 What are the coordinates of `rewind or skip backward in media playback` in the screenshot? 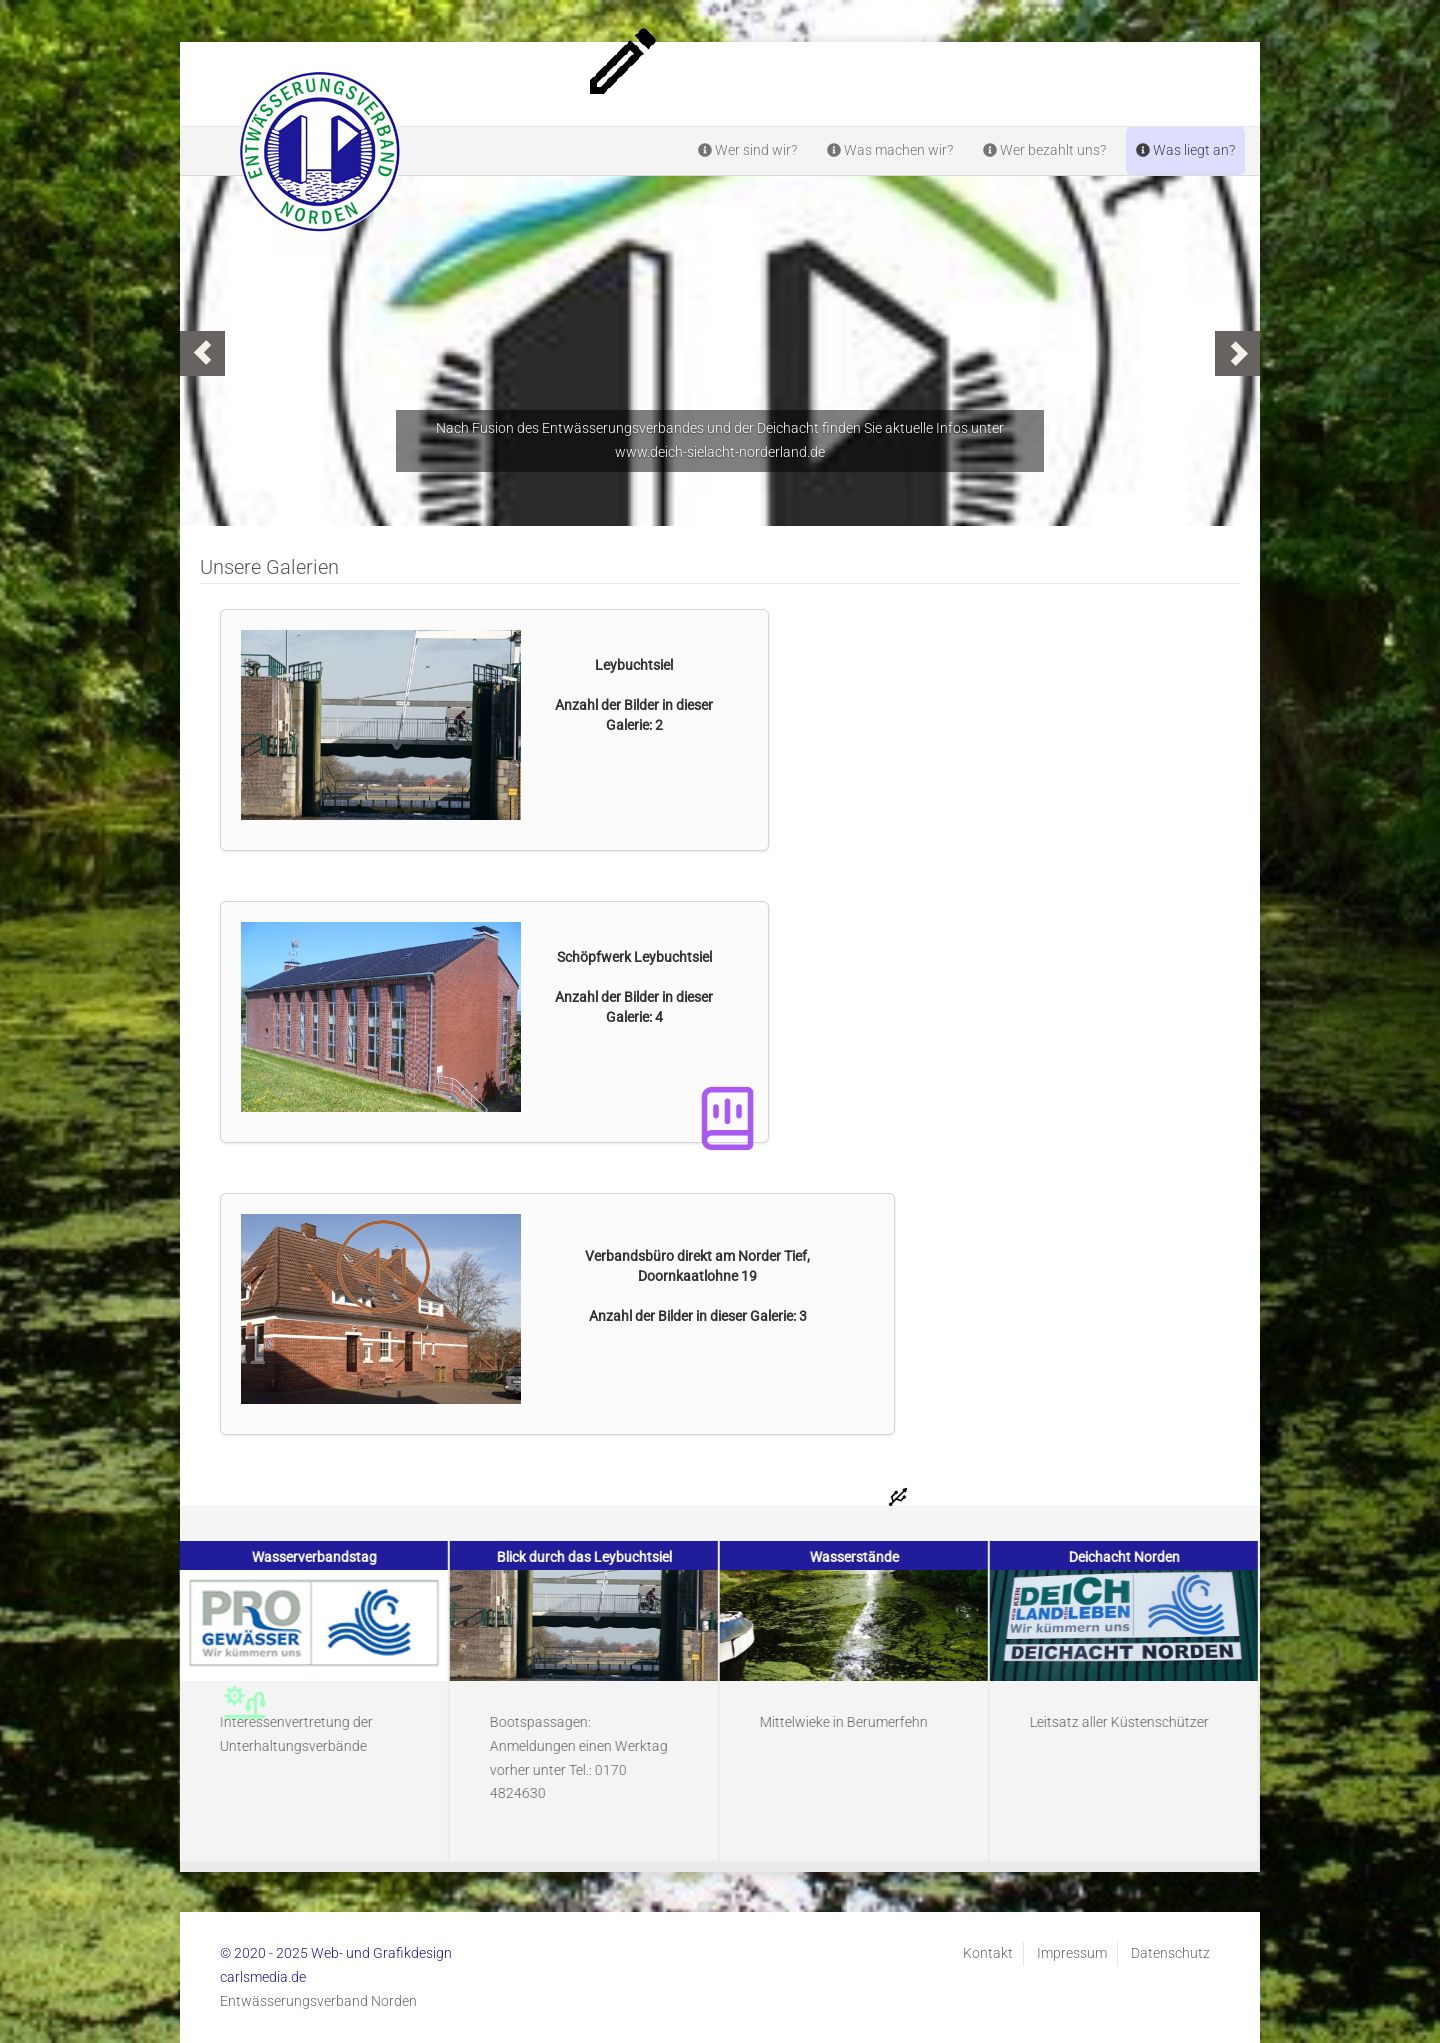 It's located at (383, 1266).